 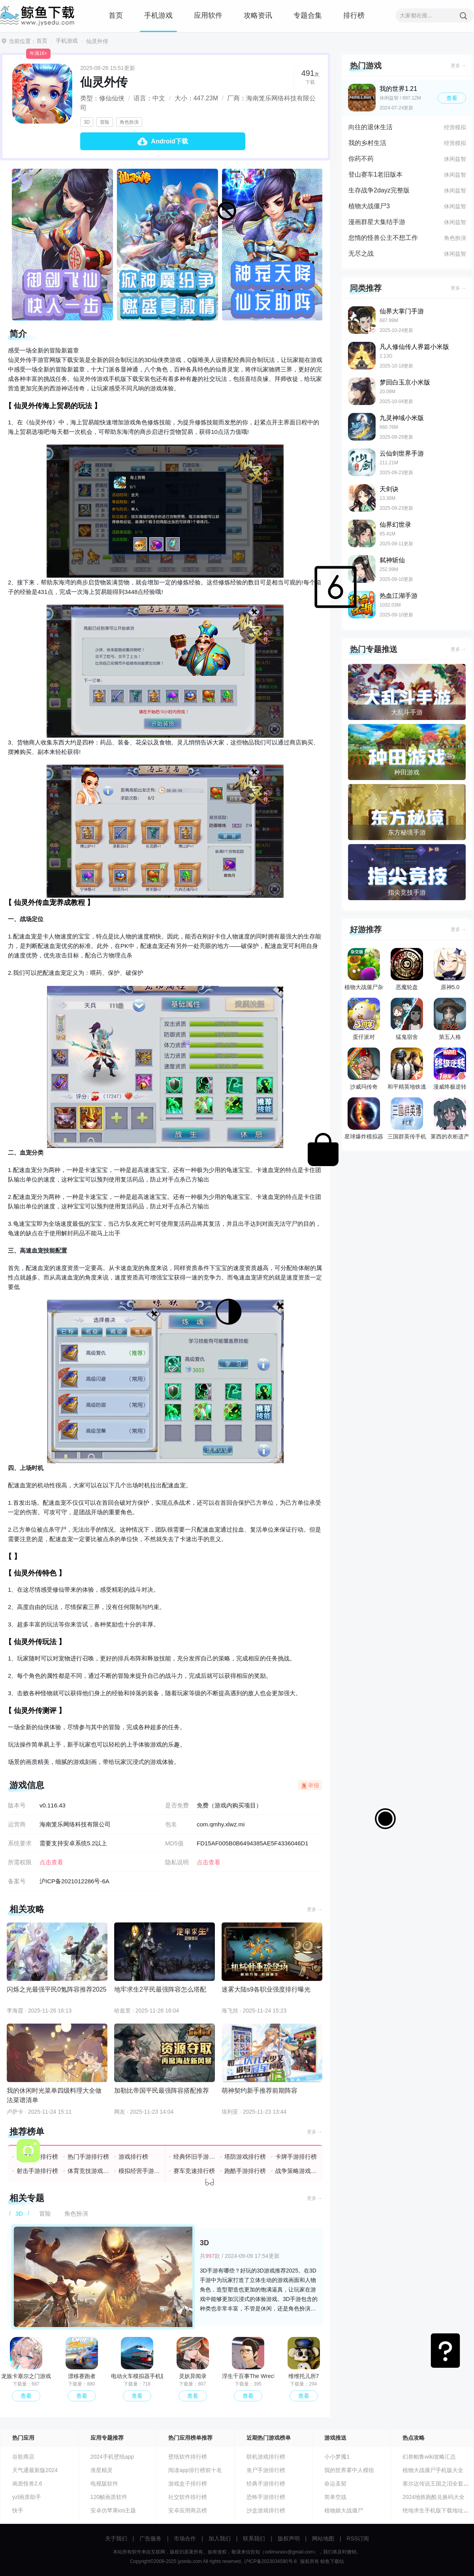 I want to click on selected option in a radio button group, so click(x=385, y=1818).